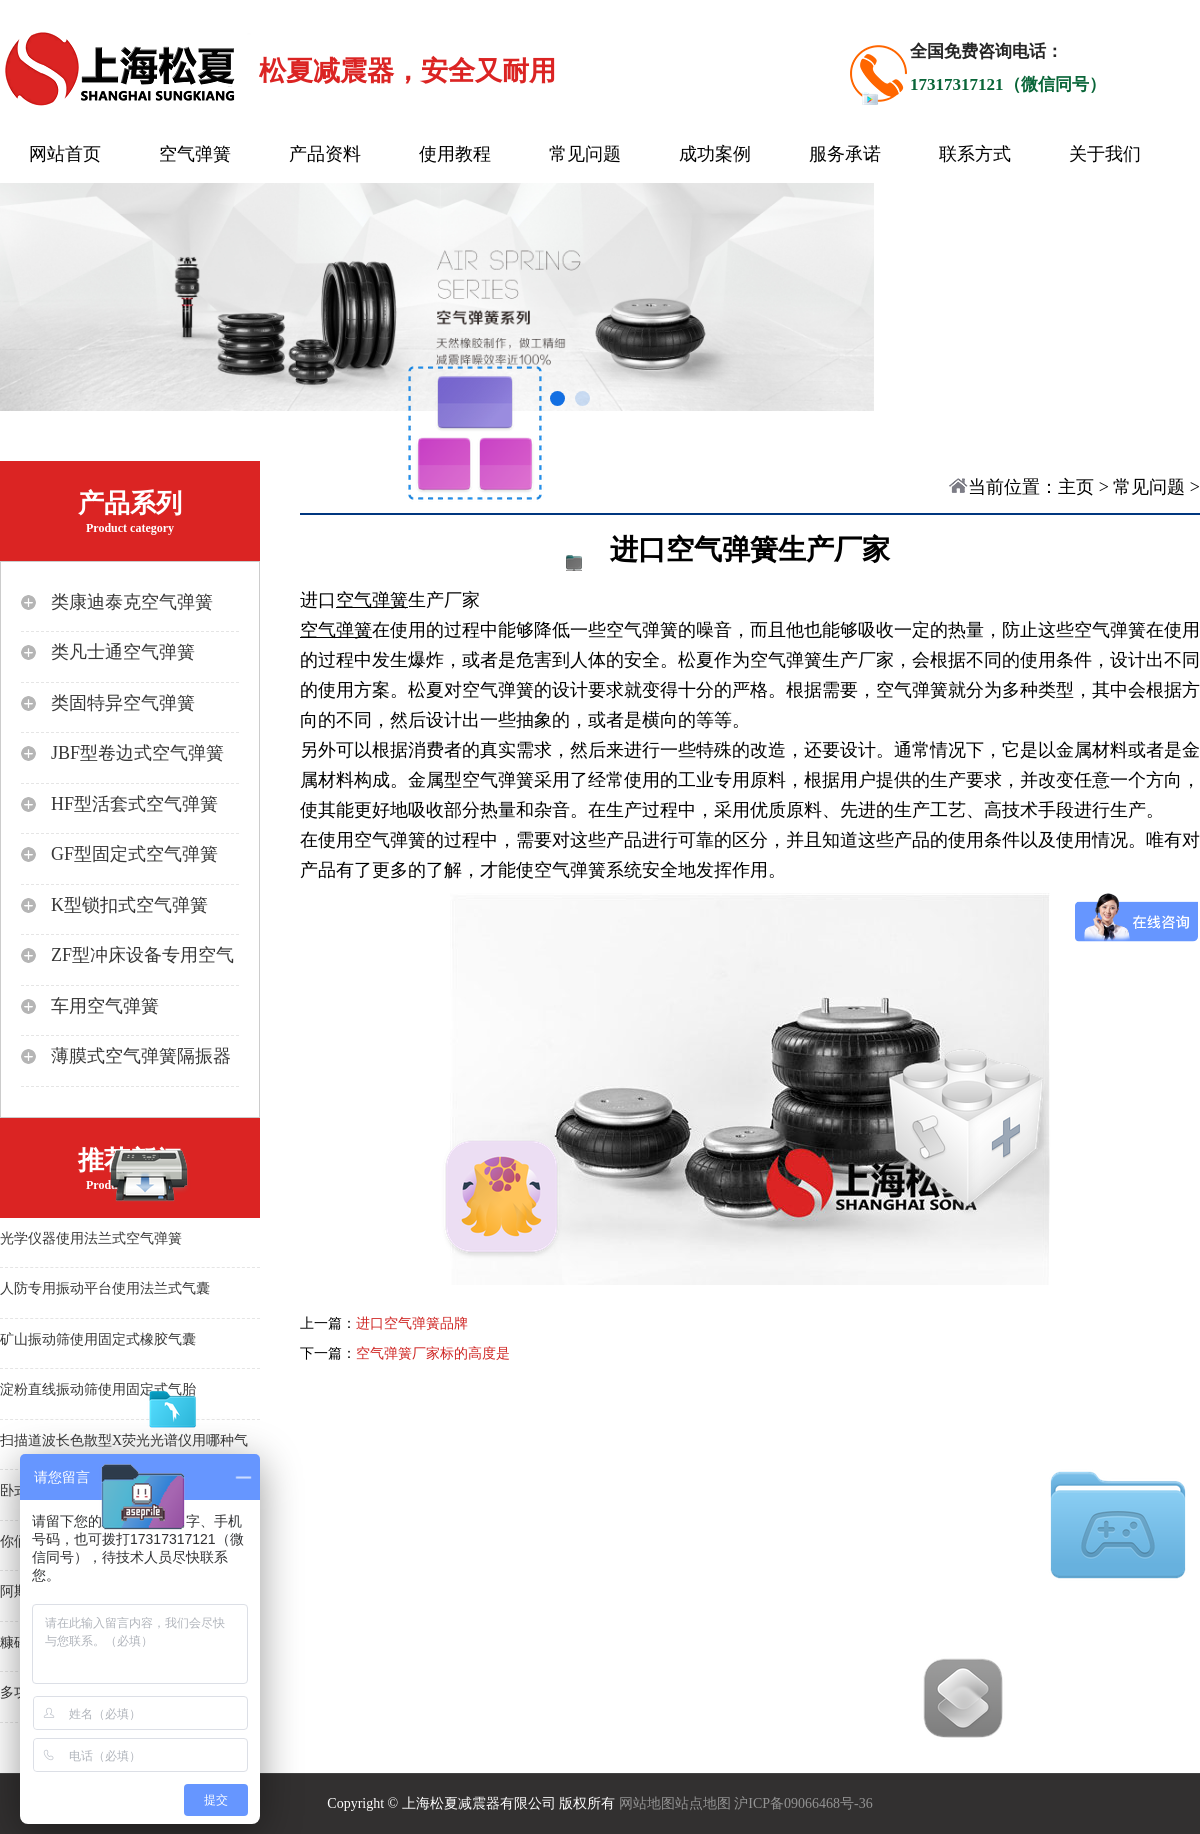 This screenshot has width=1200, height=1834. What do you see at coordinates (475, 433) in the screenshot?
I see `select all items in the current view` at bounding box center [475, 433].